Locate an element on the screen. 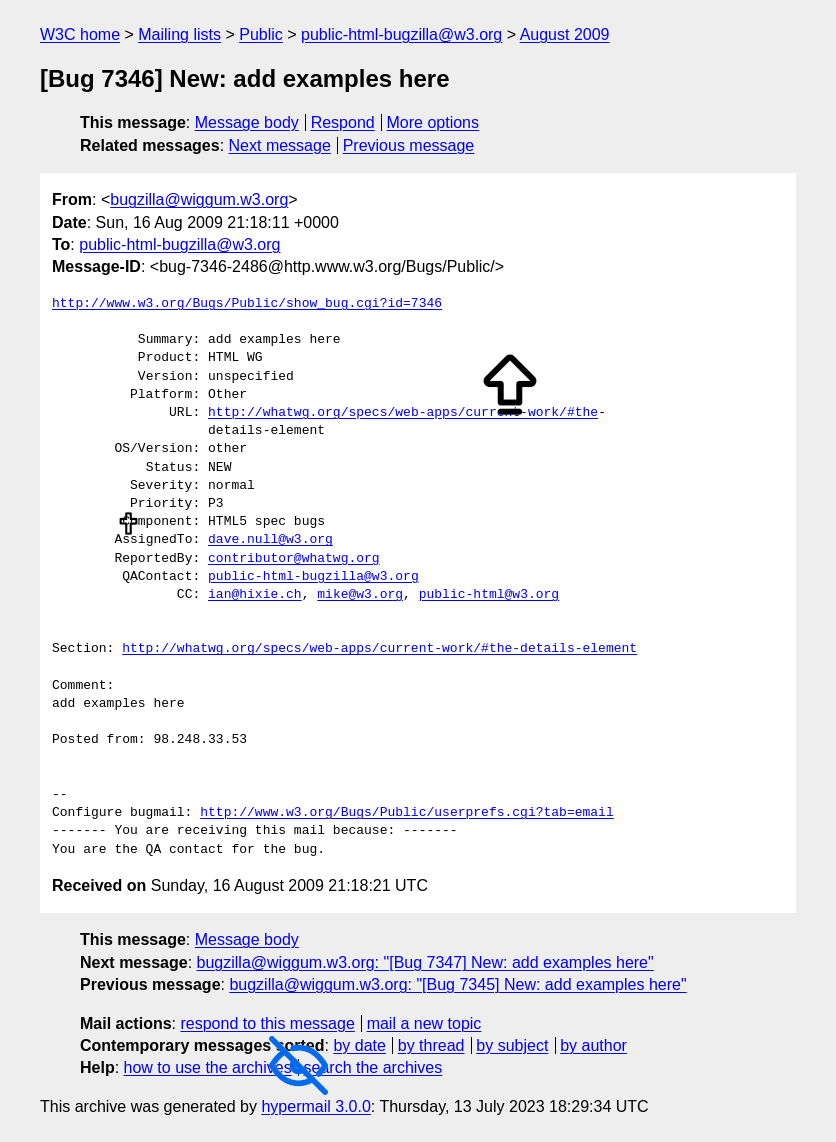 The height and width of the screenshot is (1142, 836). upload a file or document is located at coordinates (510, 384).